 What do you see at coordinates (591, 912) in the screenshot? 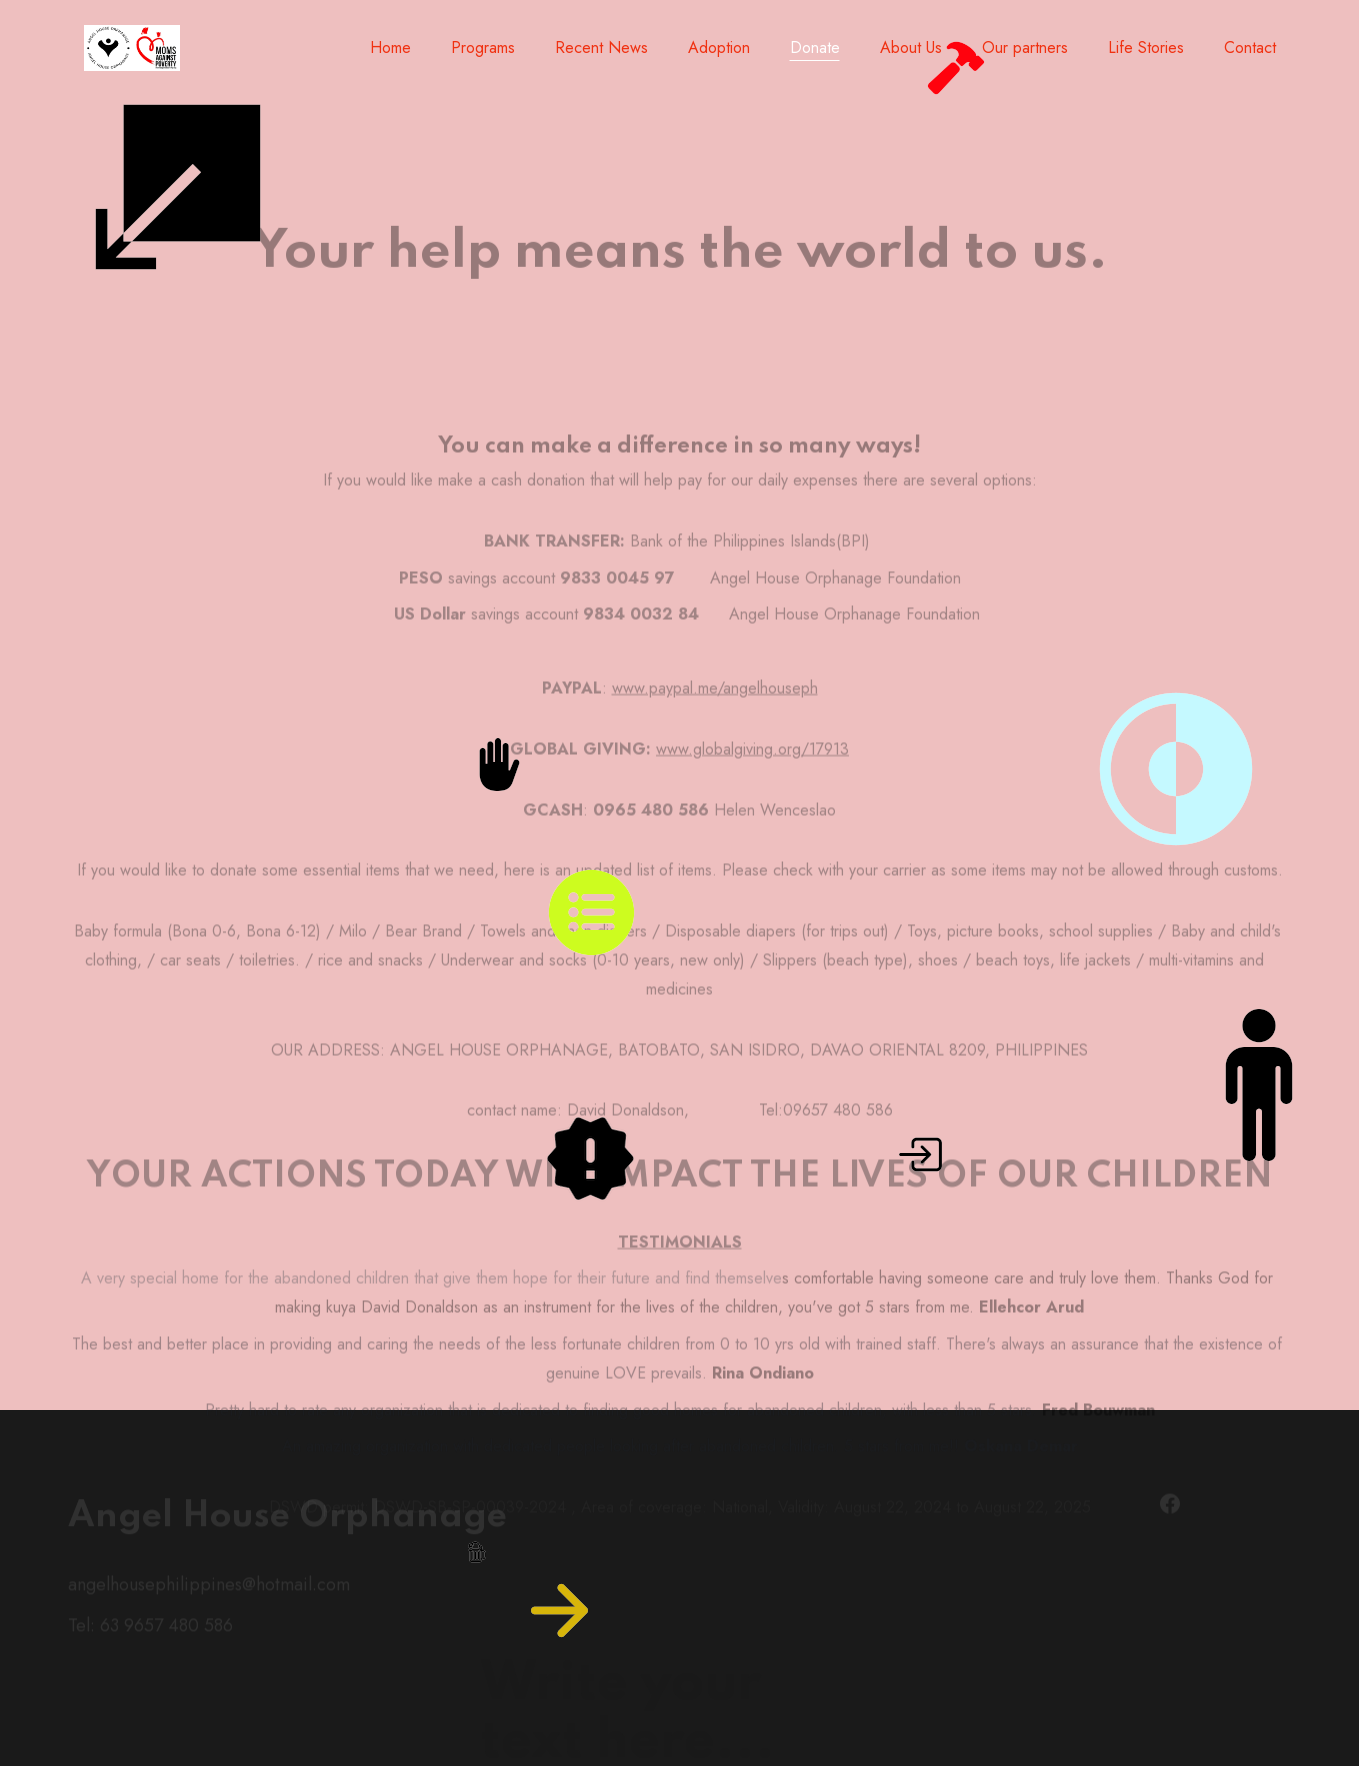
I see `view list or menu options` at bounding box center [591, 912].